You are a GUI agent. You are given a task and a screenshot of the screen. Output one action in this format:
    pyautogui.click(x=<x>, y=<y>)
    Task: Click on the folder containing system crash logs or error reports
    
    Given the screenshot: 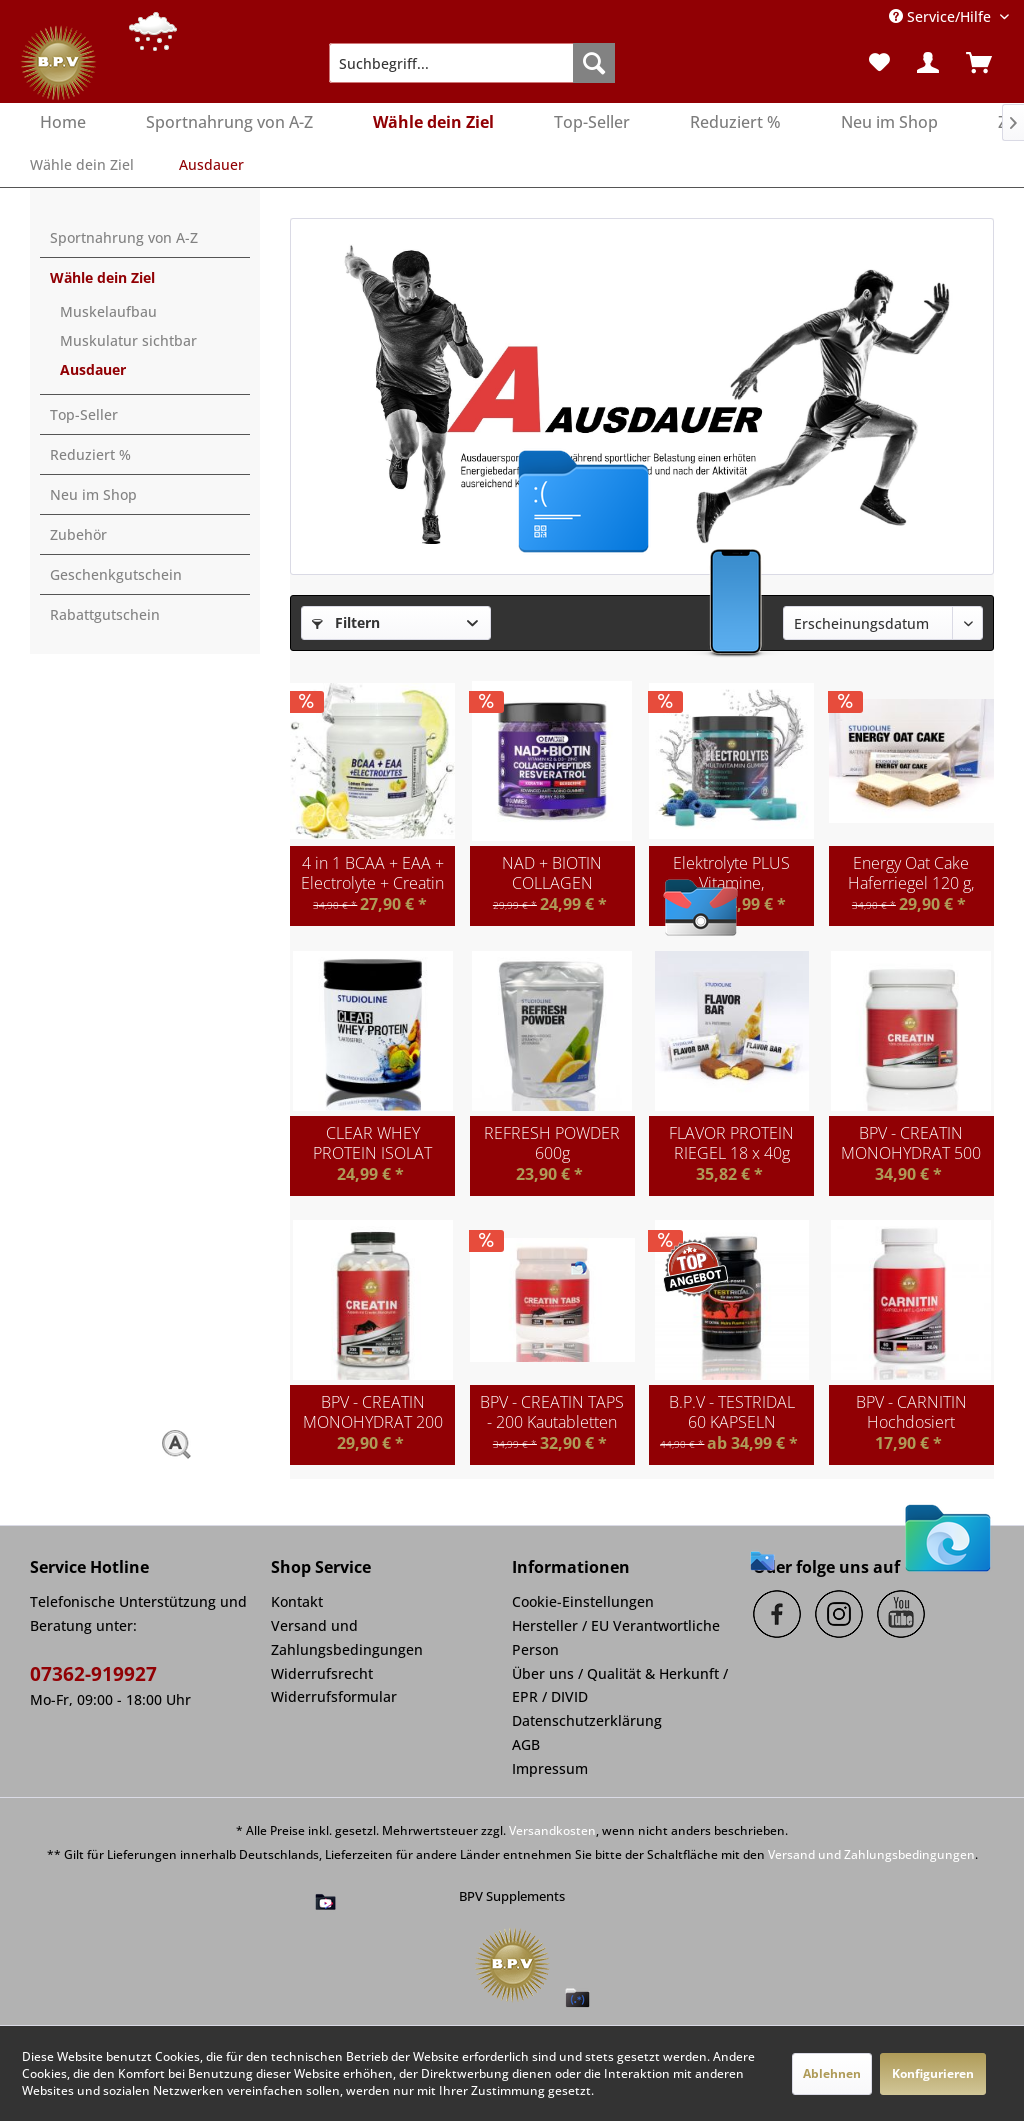 What is the action you would take?
    pyautogui.click(x=583, y=505)
    